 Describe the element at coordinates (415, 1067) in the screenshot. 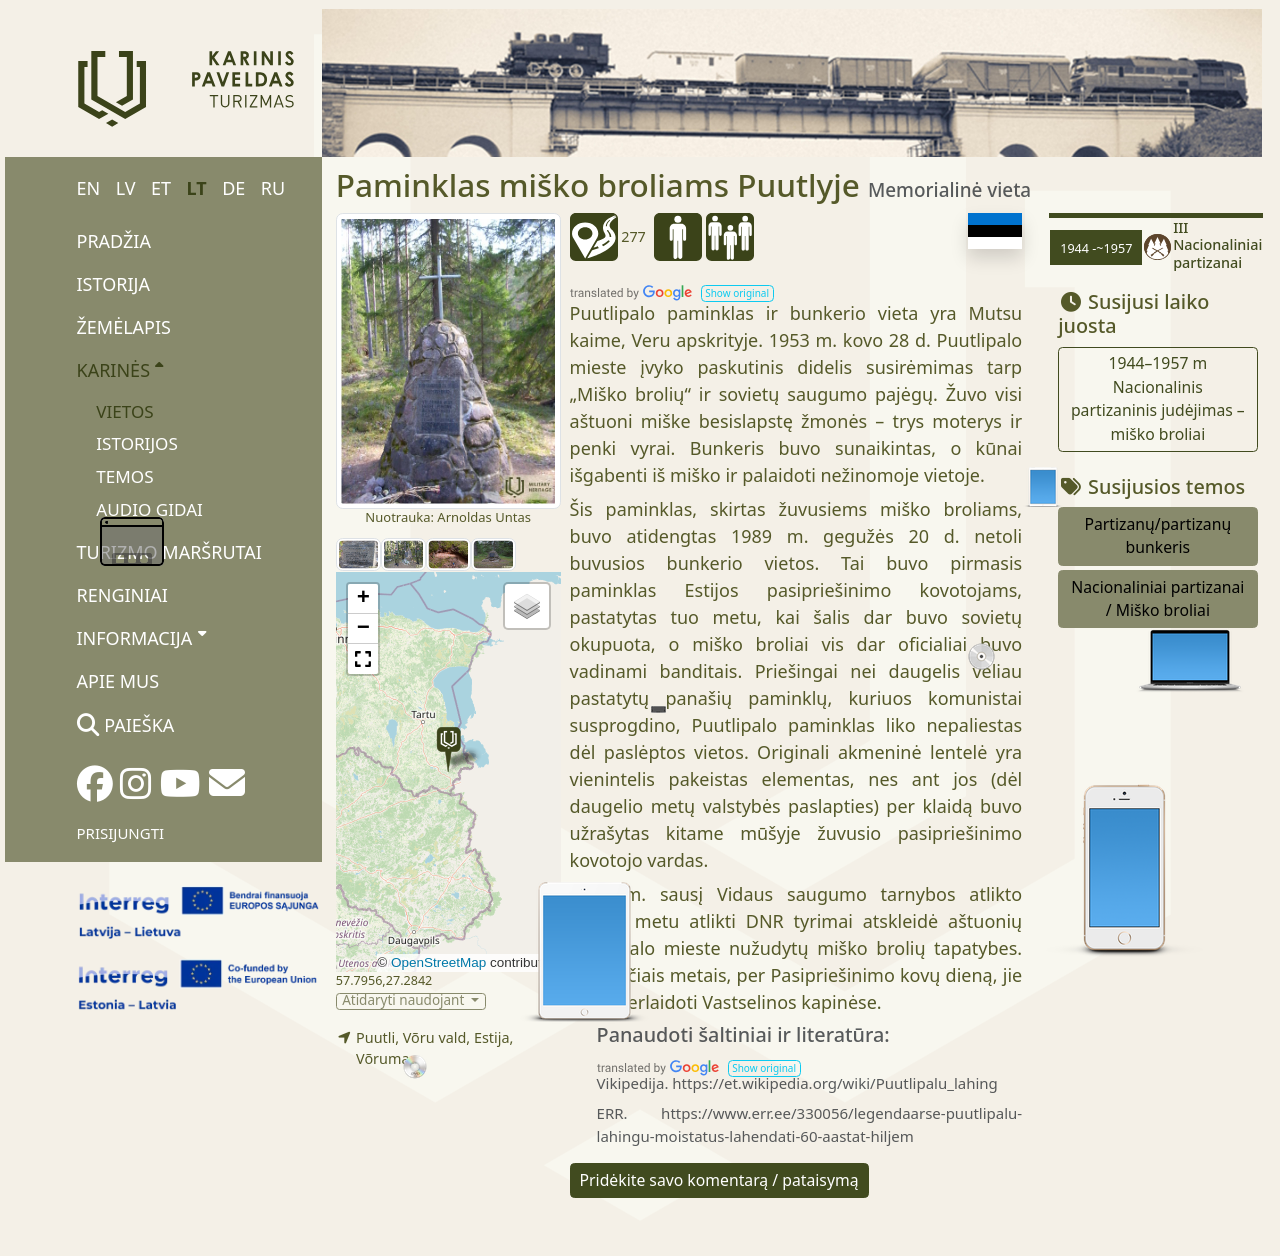

I see `access DVD-RW drive or disc contents` at that location.